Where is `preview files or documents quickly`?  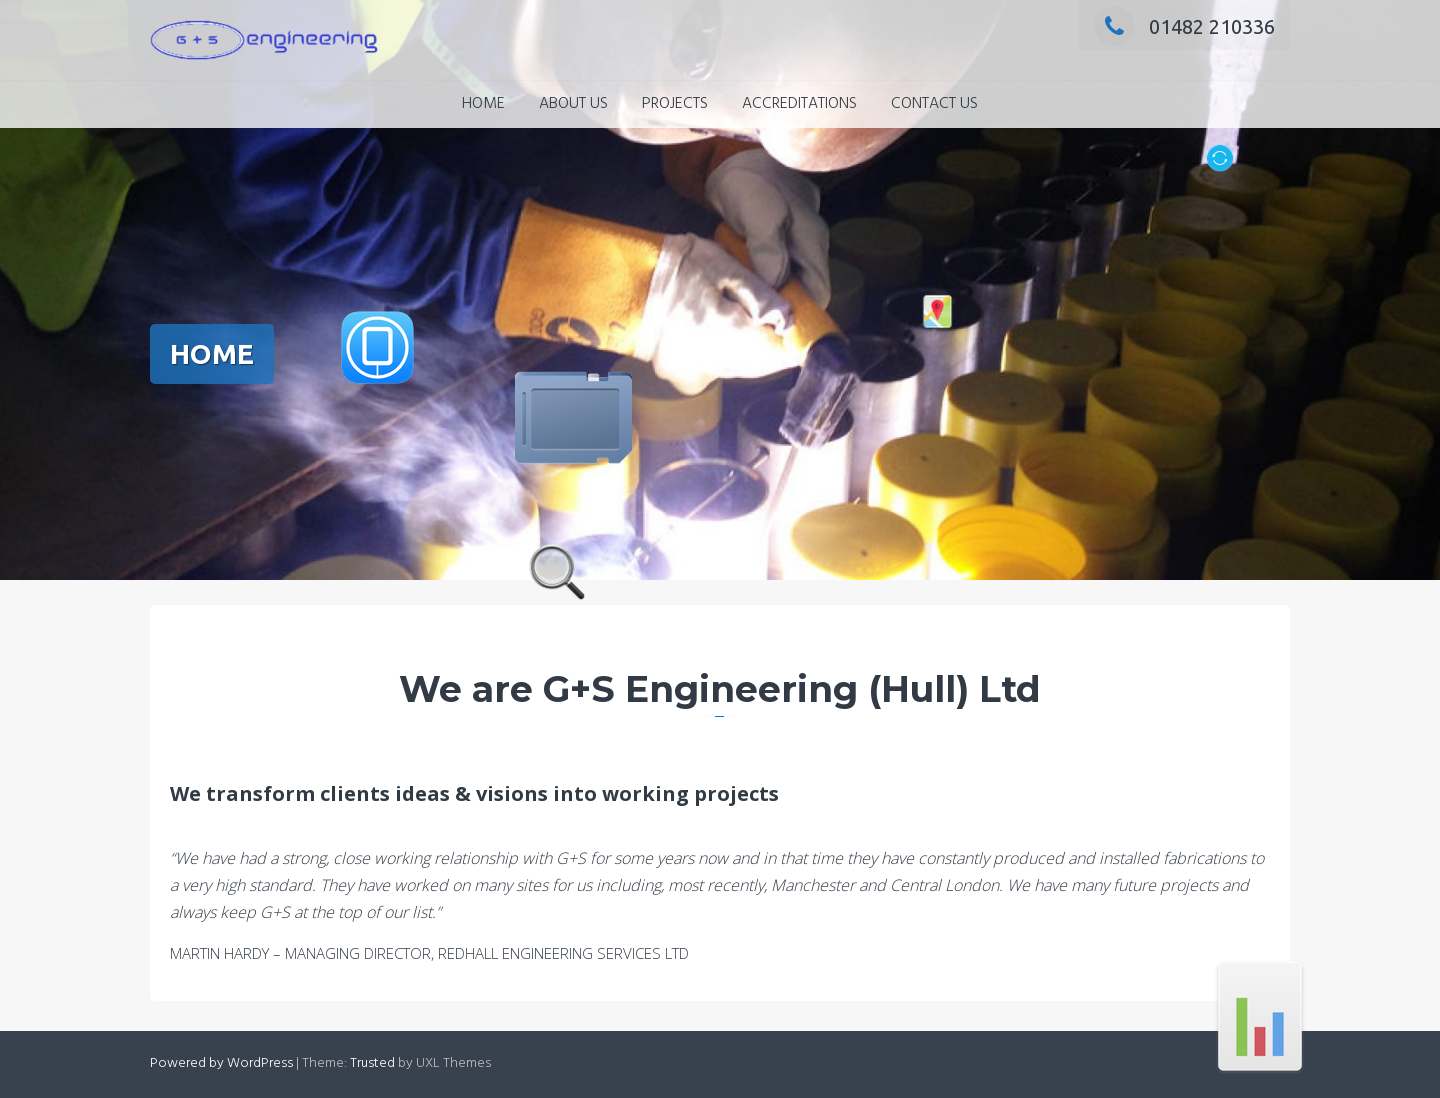 preview files or documents quickly is located at coordinates (377, 347).